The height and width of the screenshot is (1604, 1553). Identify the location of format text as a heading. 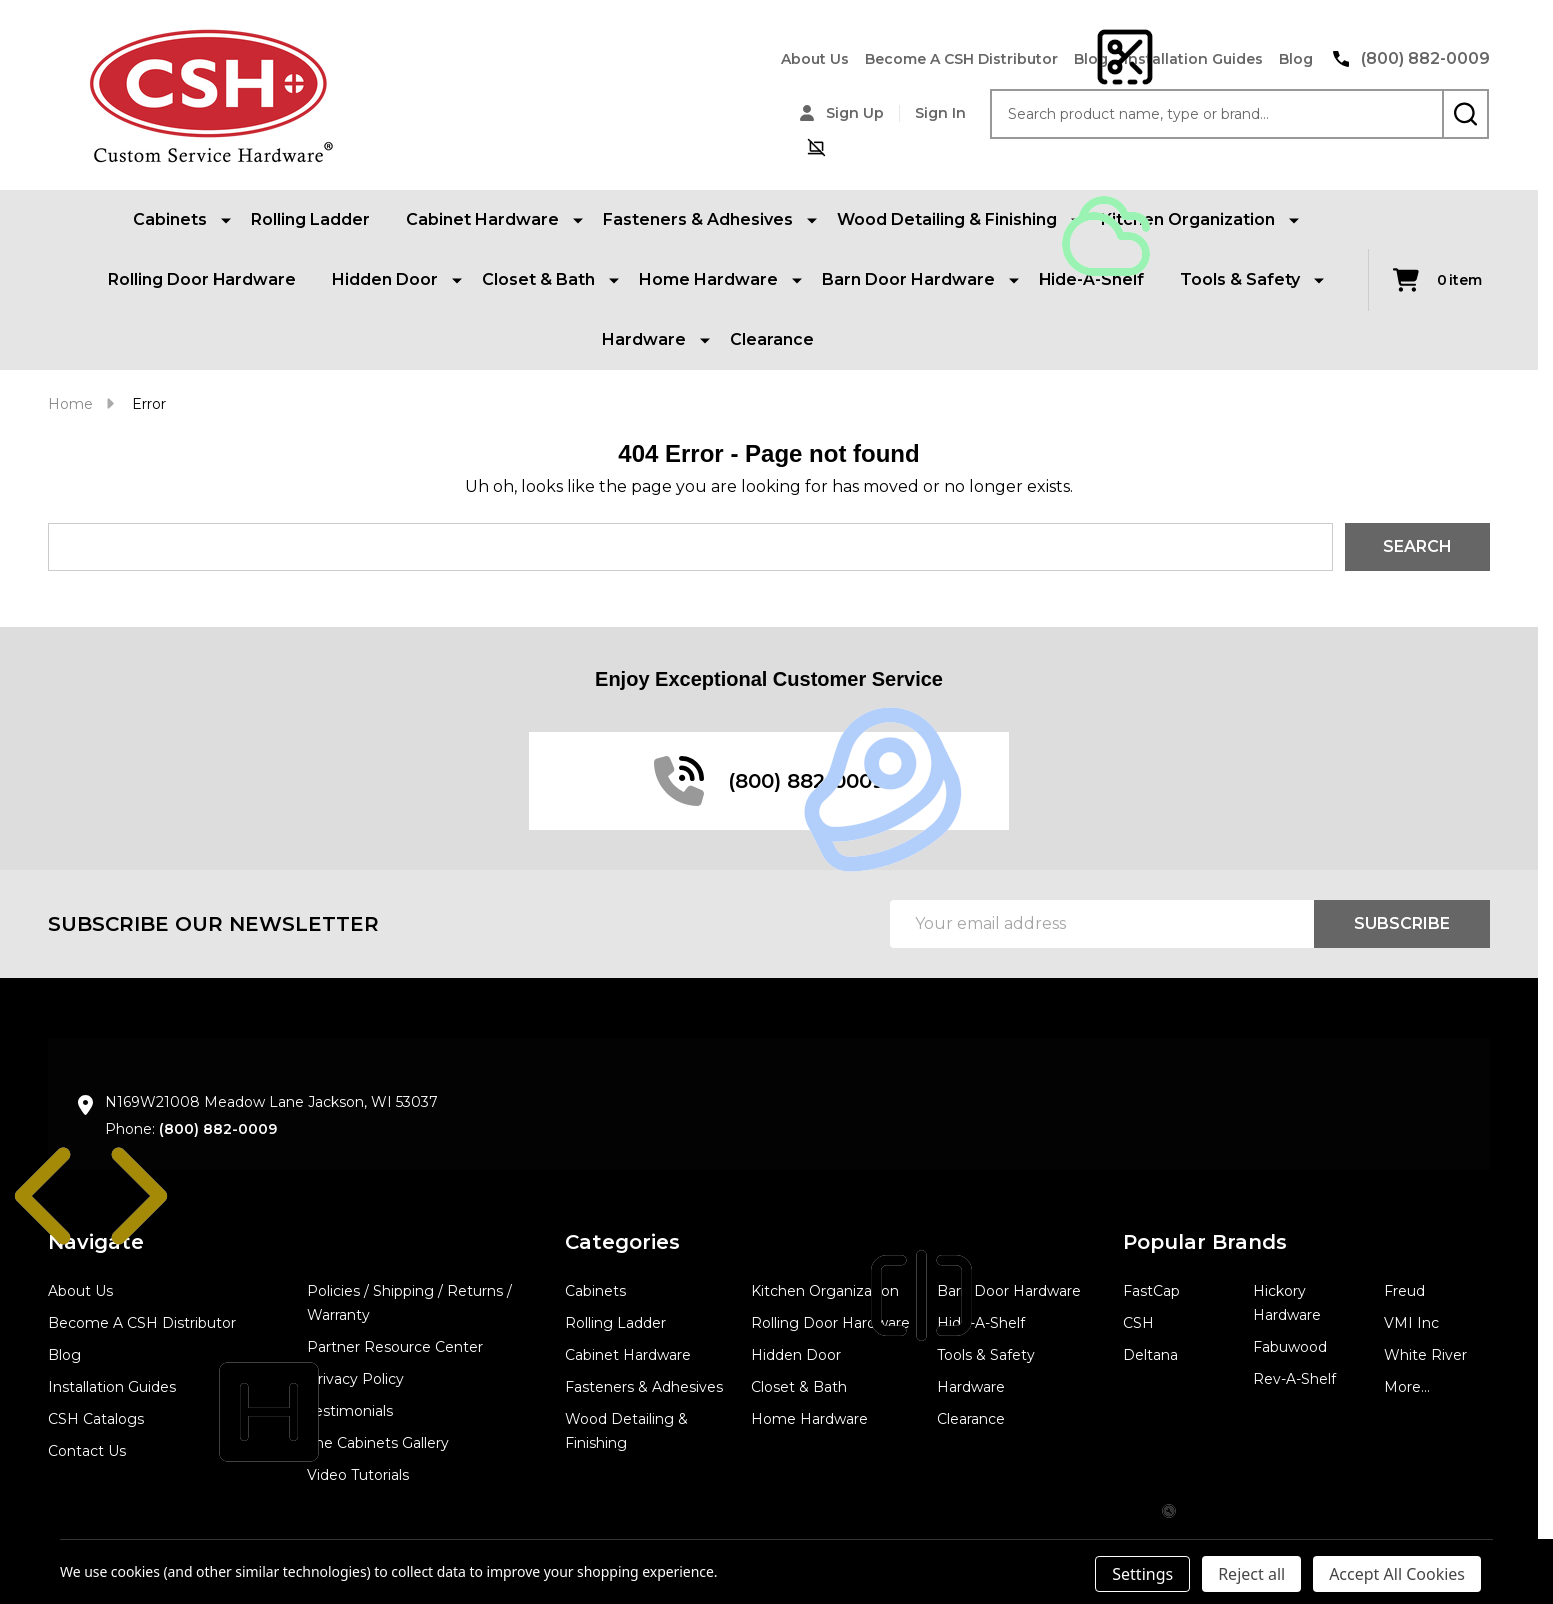
(269, 1412).